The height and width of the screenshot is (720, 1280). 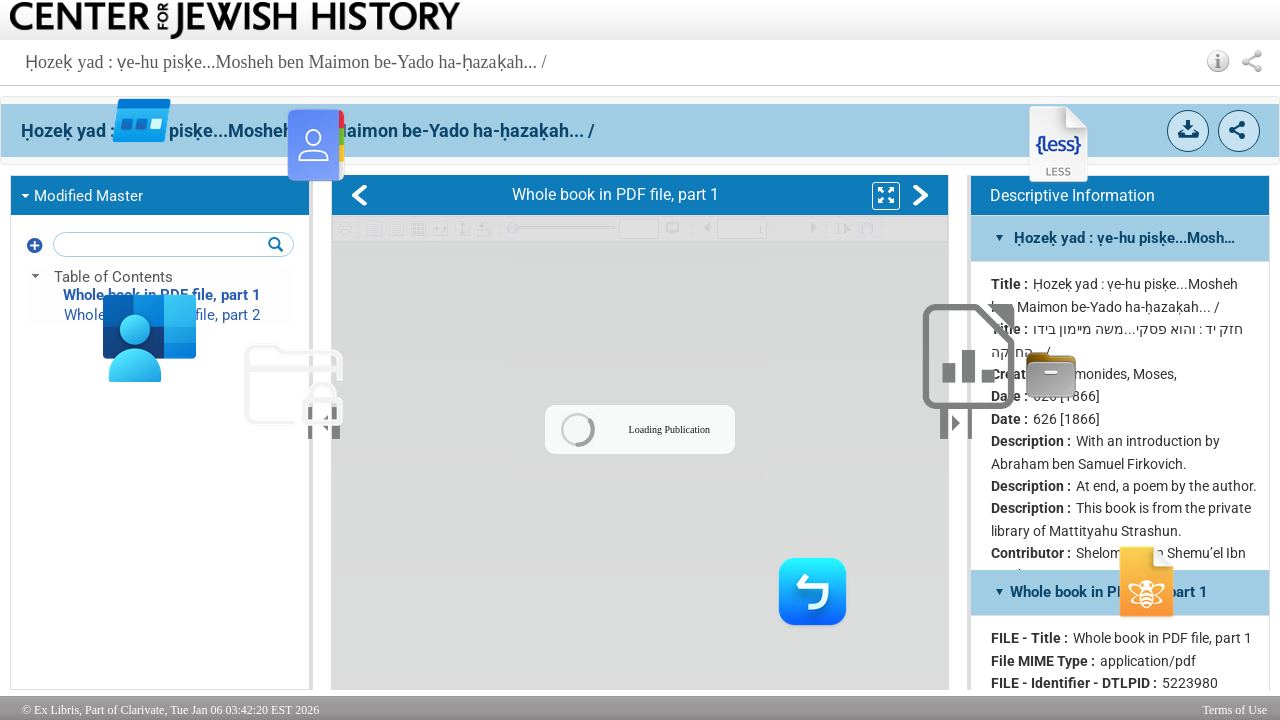 What do you see at coordinates (812, 591) in the screenshot?
I see `open ibus bopomofo input method app` at bounding box center [812, 591].